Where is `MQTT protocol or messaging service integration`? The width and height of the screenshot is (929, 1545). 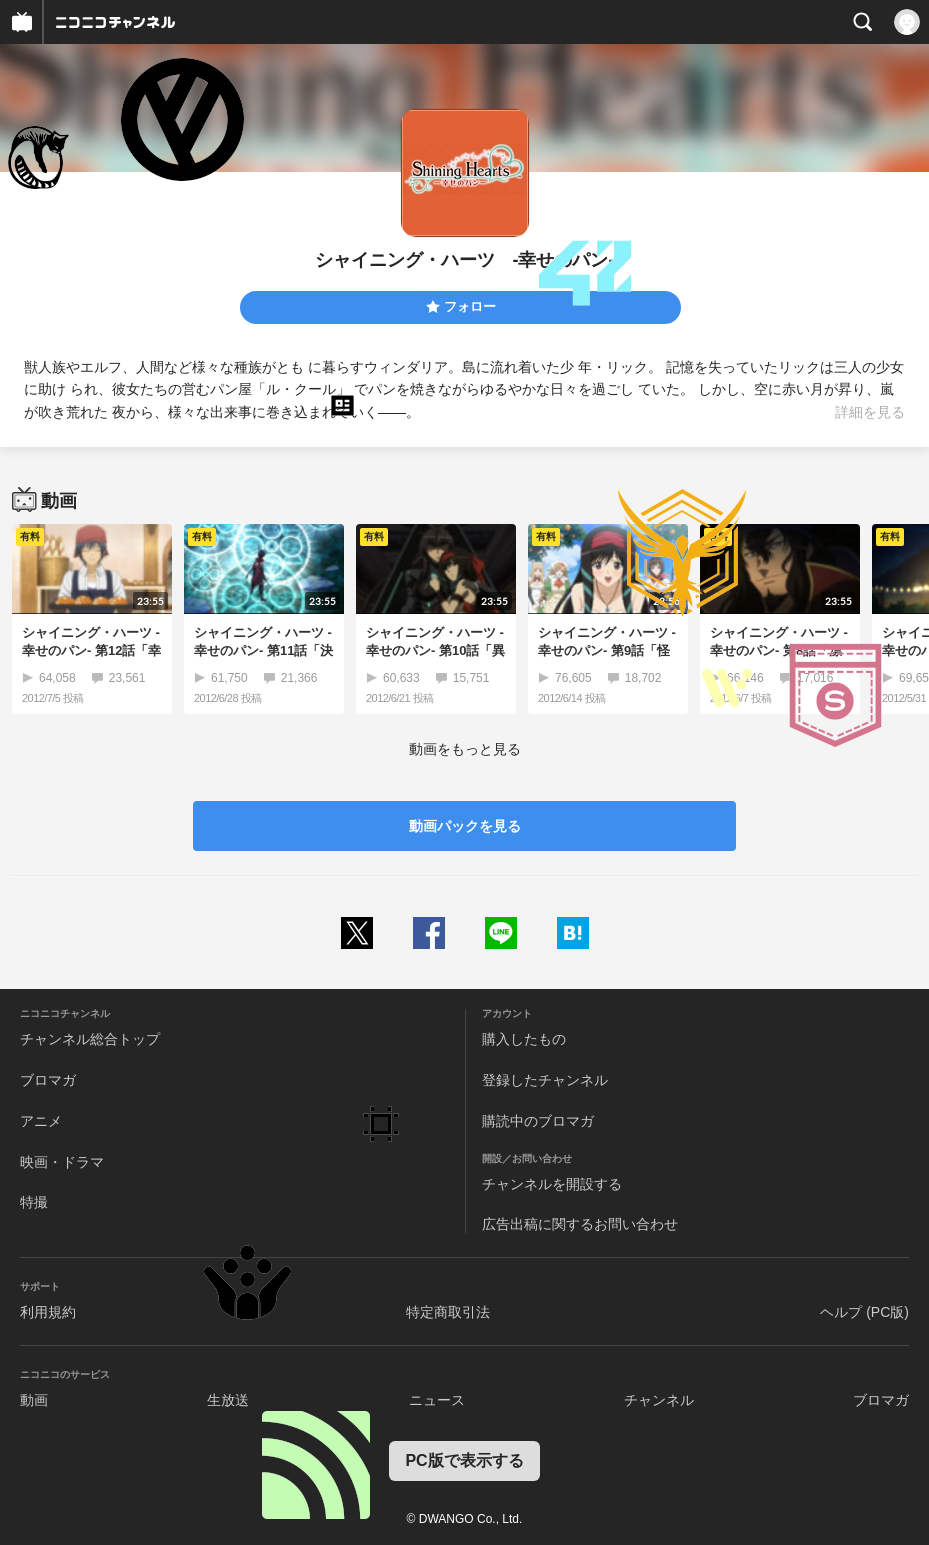
MQTT protocol or messaging service integration is located at coordinates (316, 1465).